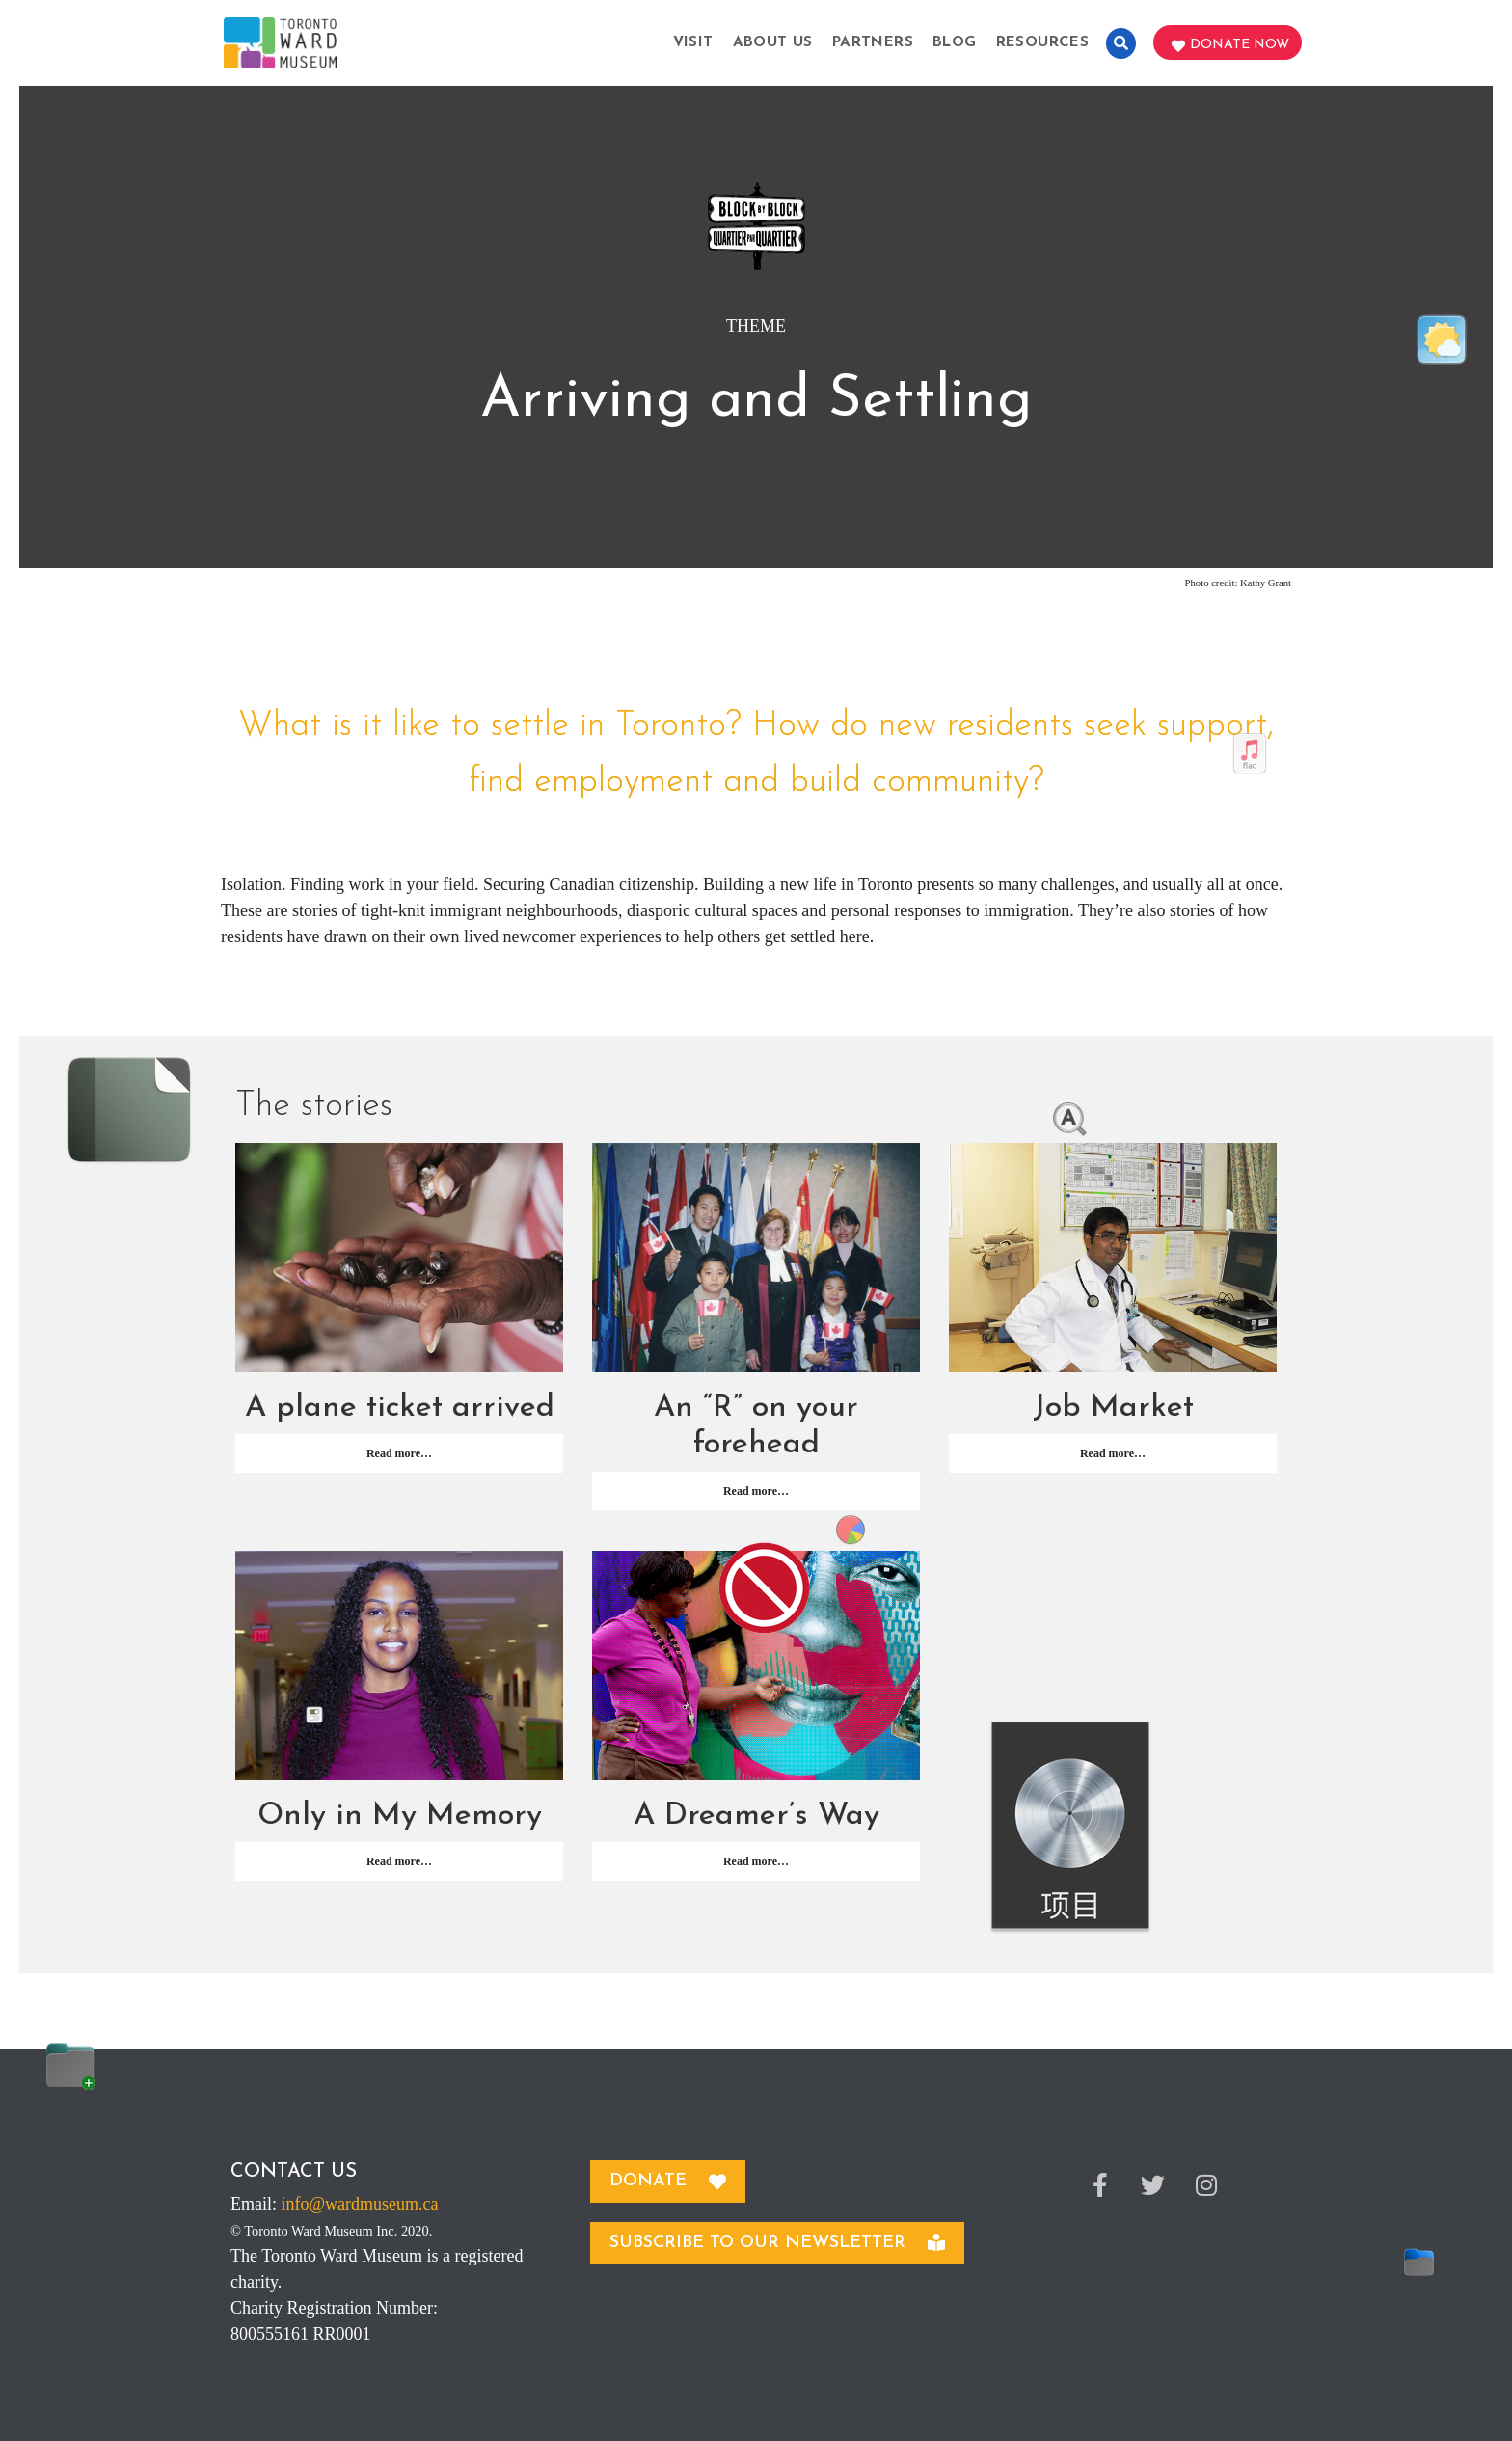 The width and height of the screenshot is (1512, 2441). Describe the element at coordinates (764, 1587) in the screenshot. I see `delete selected item` at that location.